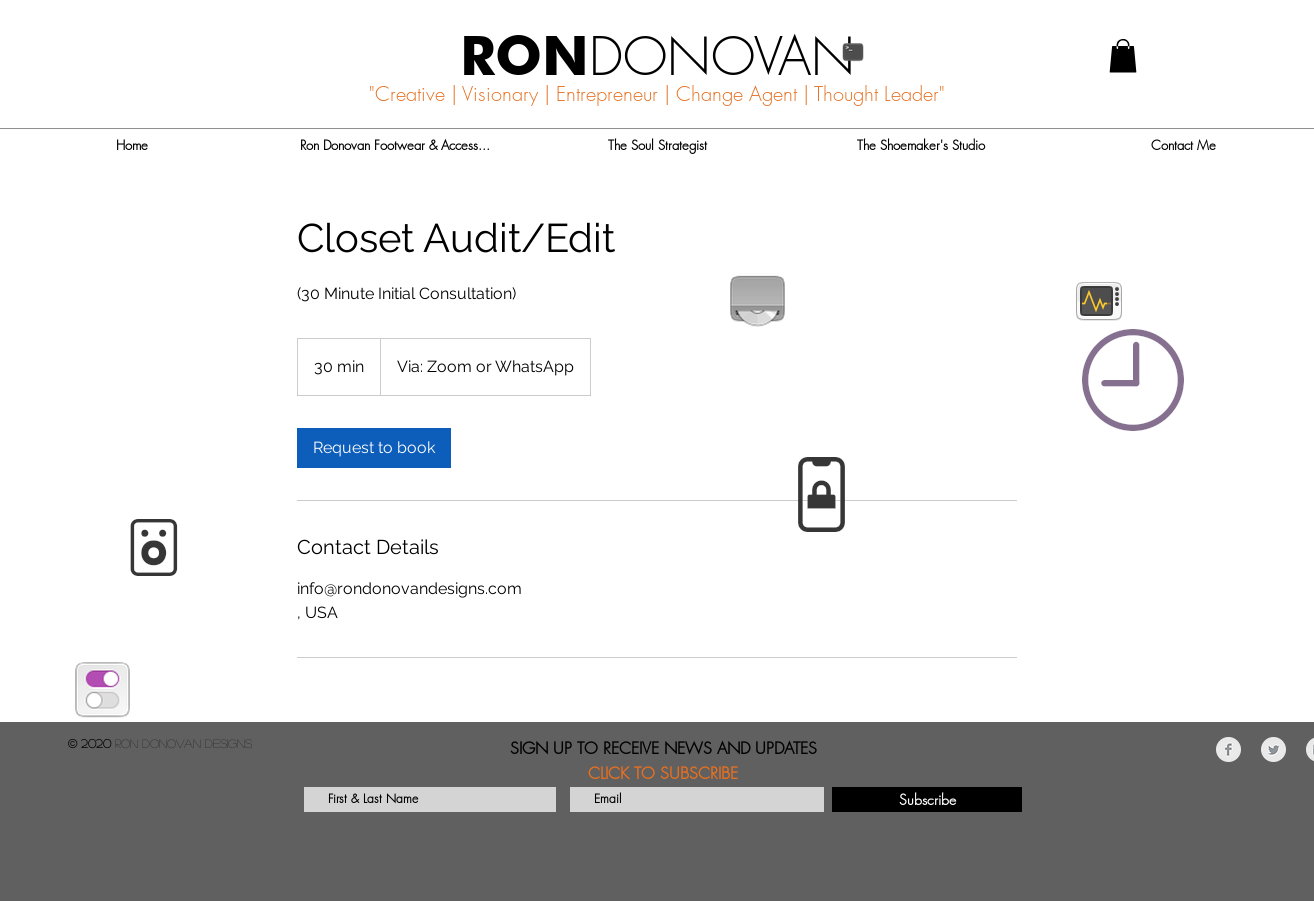  Describe the element at coordinates (1133, 380) in the screenshot. I see `access date and time settings` at that location.